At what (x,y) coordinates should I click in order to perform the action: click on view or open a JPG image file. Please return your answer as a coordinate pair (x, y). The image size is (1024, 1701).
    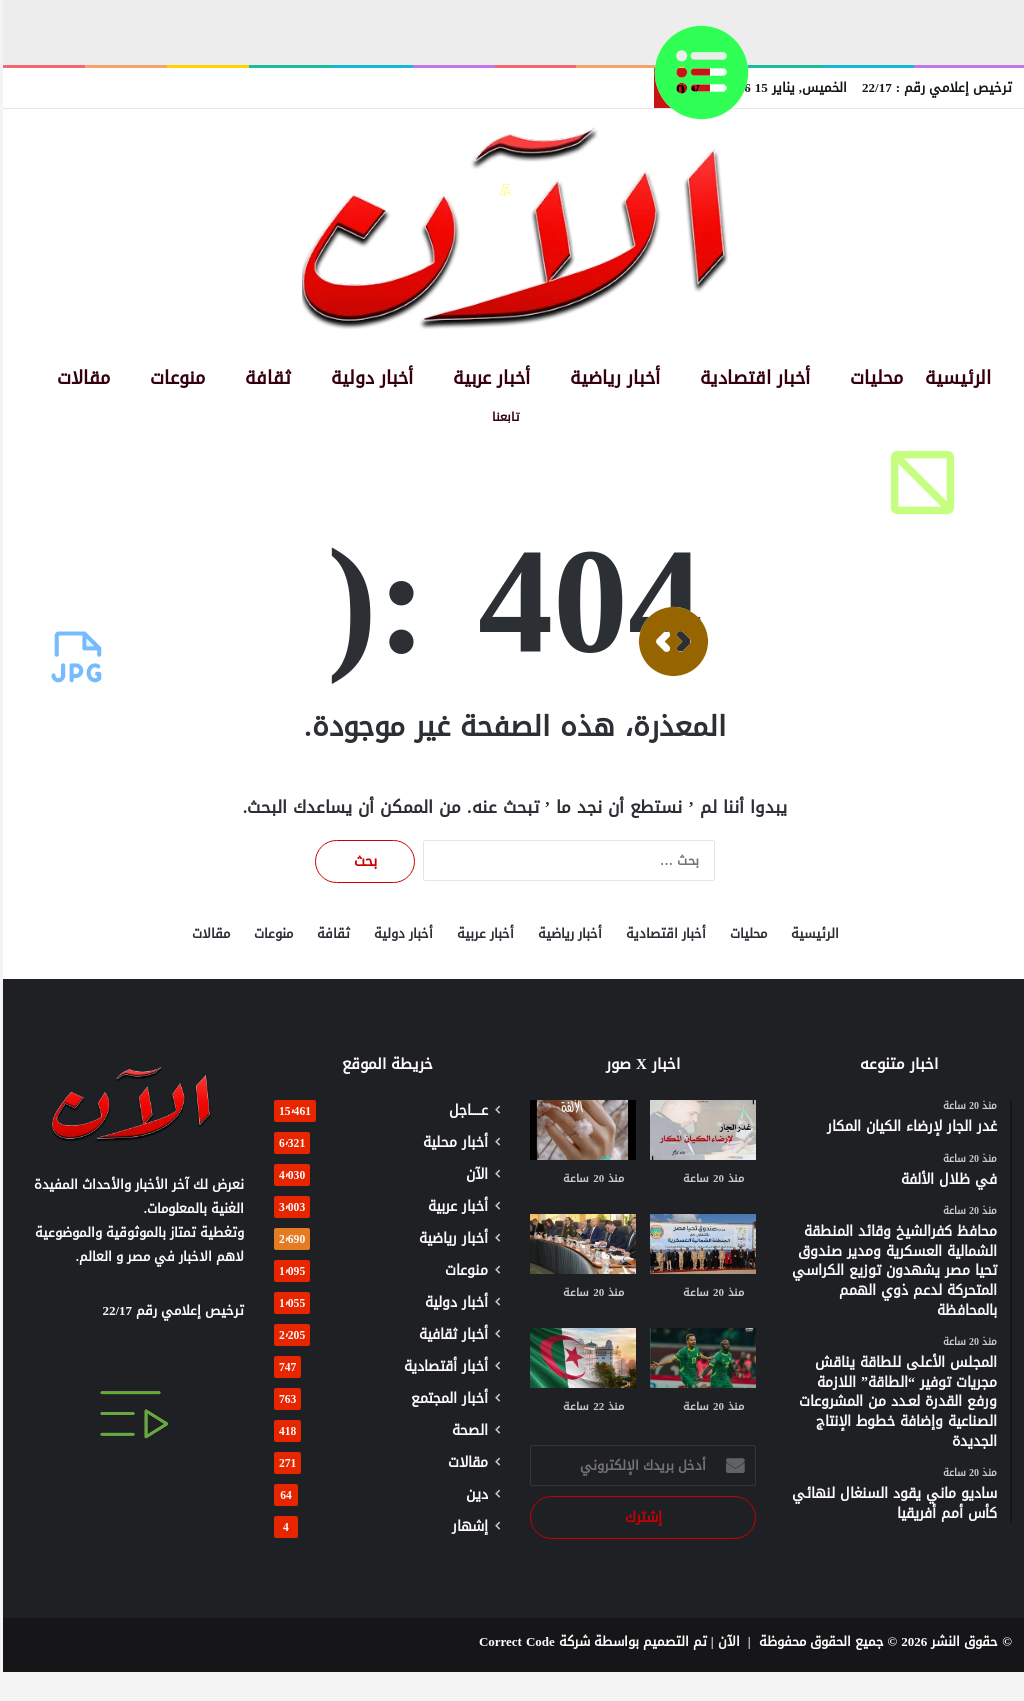
    Looking at the image, I should click on (78, 659).